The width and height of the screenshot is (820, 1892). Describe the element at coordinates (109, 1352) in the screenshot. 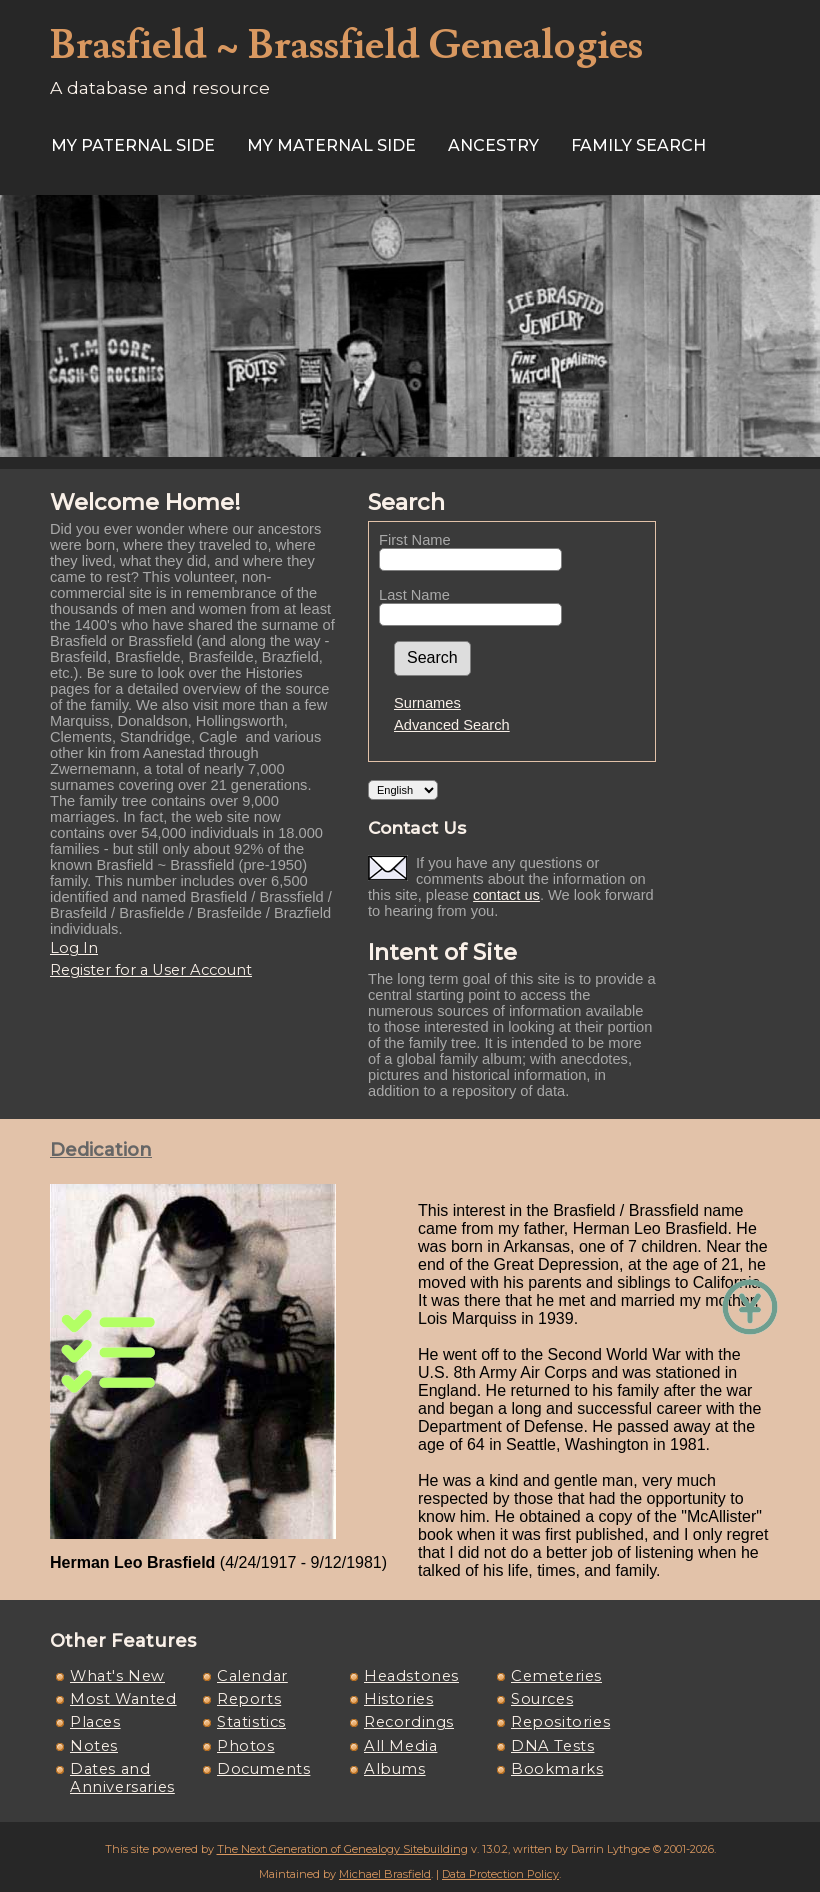

I see `view completed tasks` at that location.